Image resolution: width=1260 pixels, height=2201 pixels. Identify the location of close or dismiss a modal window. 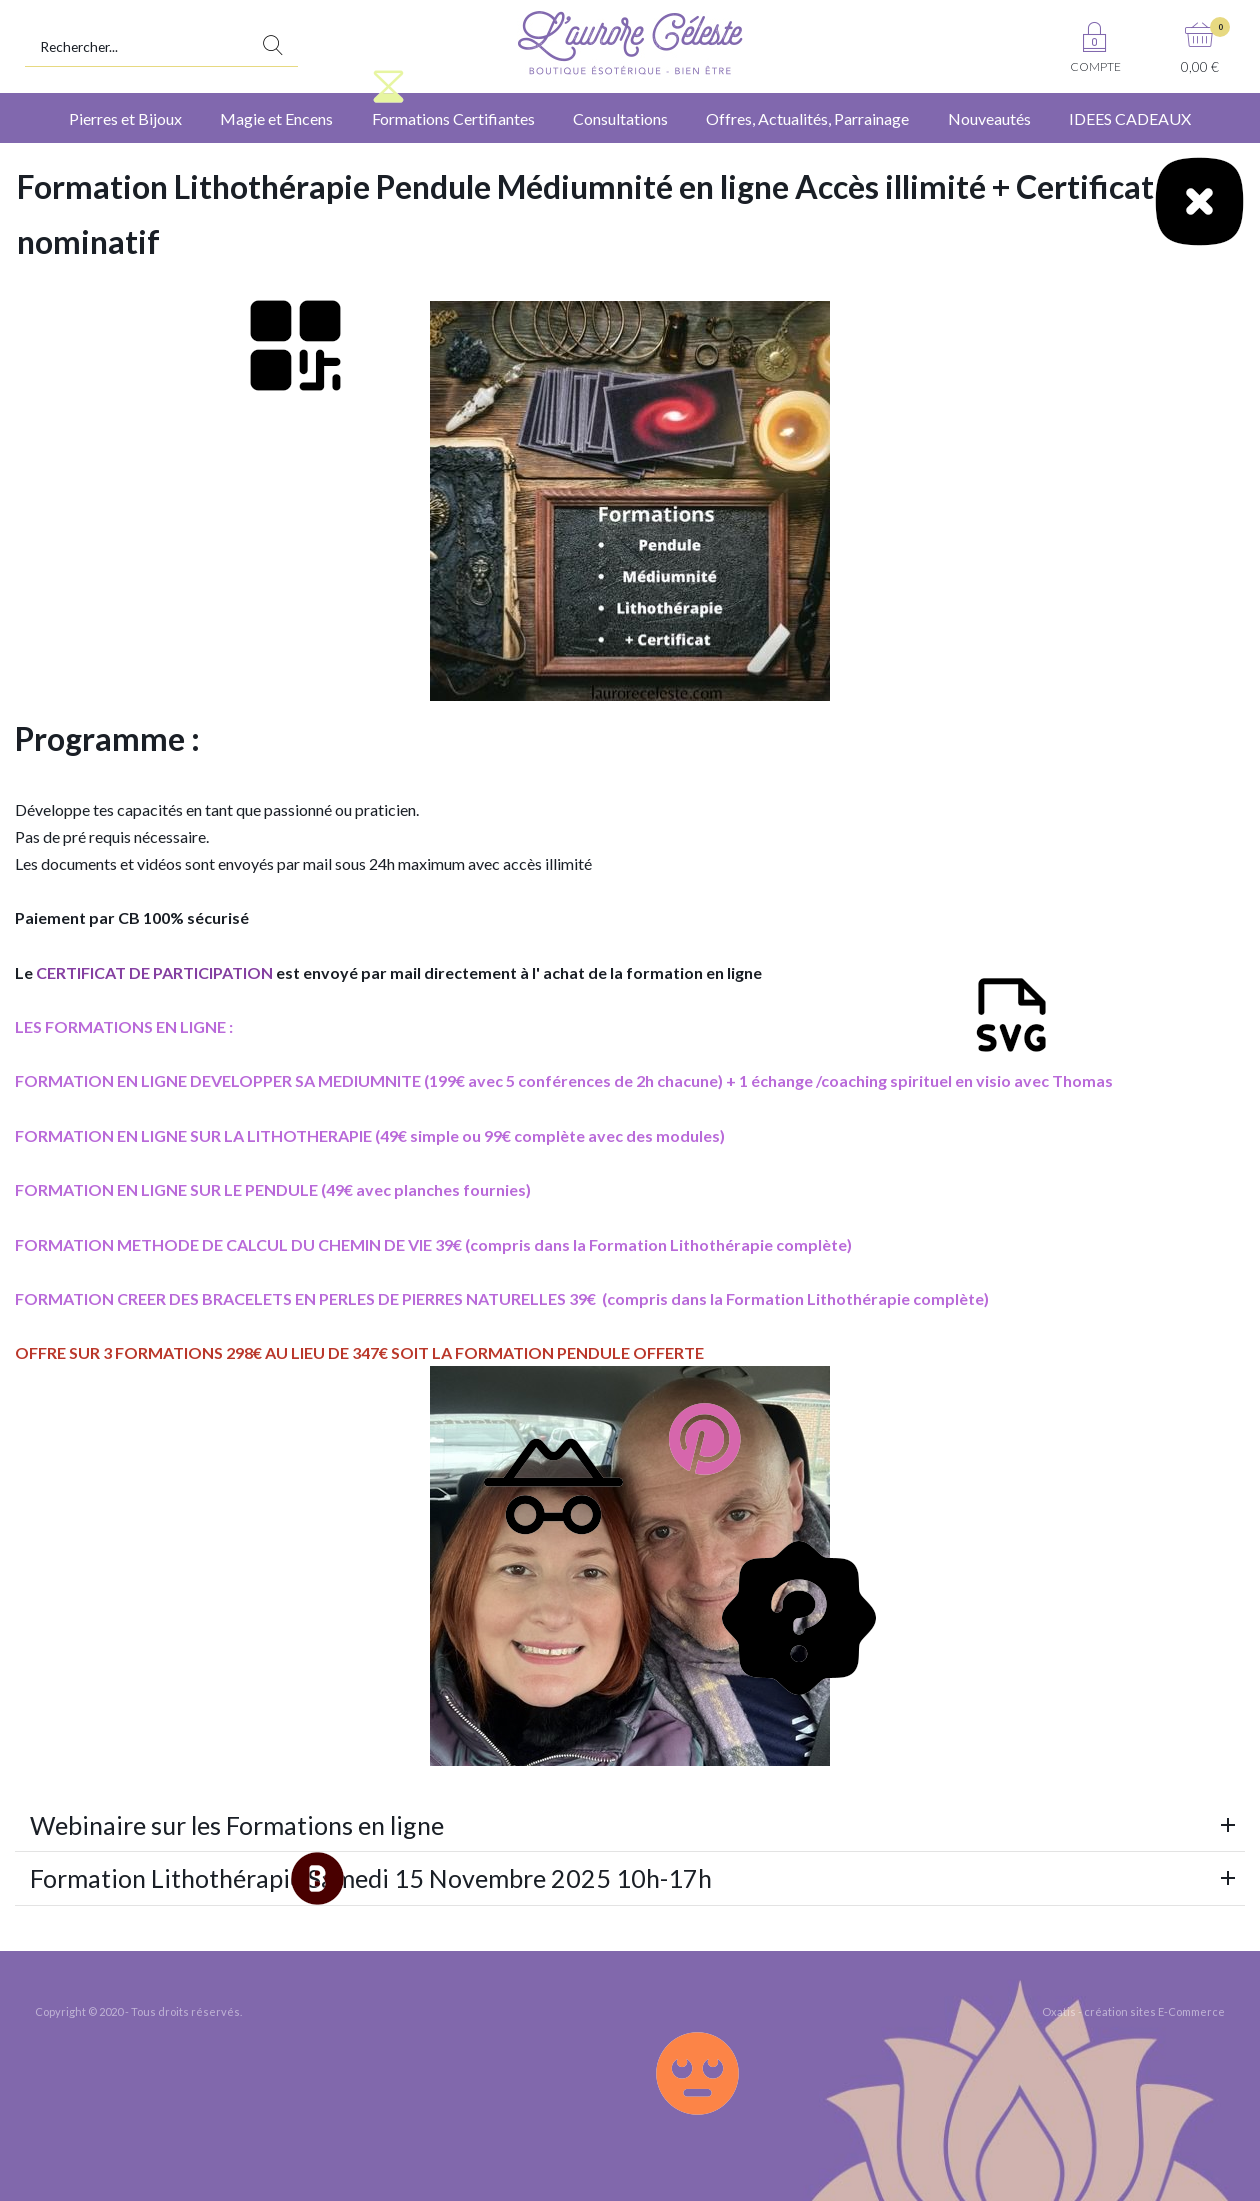
(1199, 201).